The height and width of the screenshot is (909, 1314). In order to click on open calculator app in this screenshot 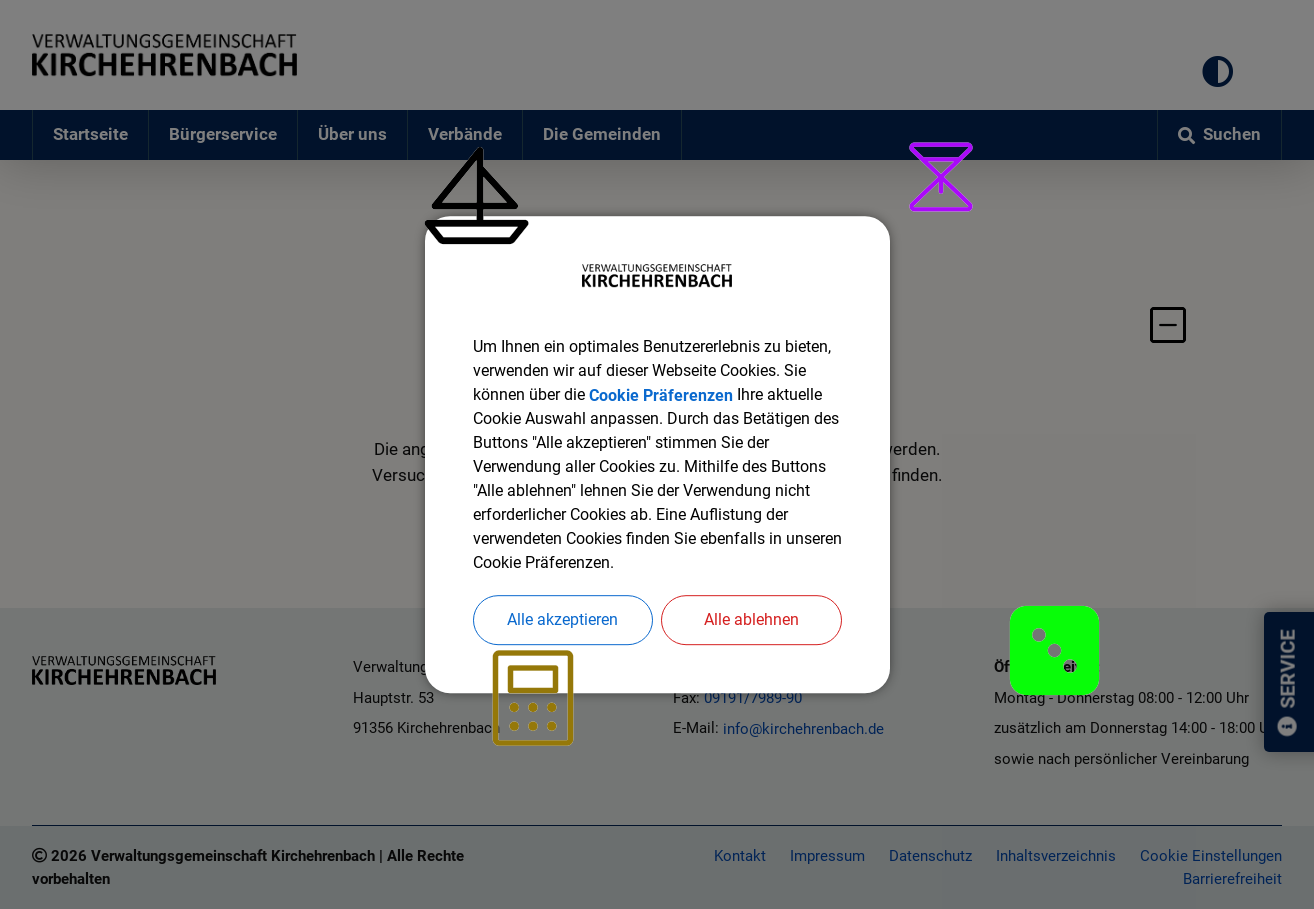, I will do `click(533, 698)`.